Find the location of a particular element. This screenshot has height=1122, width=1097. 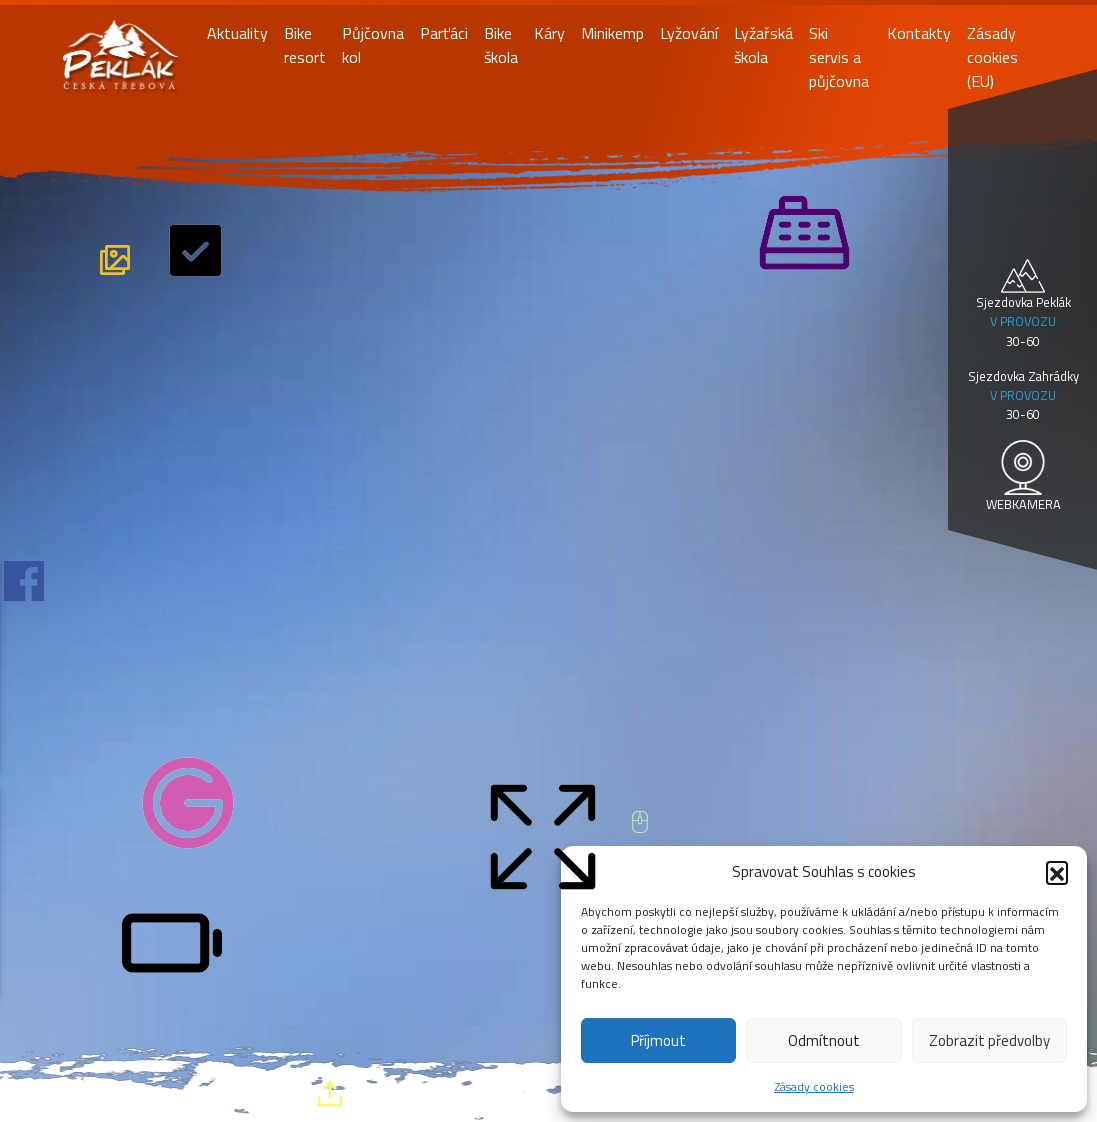

view photo gallery is located at coordinates (115, 260).